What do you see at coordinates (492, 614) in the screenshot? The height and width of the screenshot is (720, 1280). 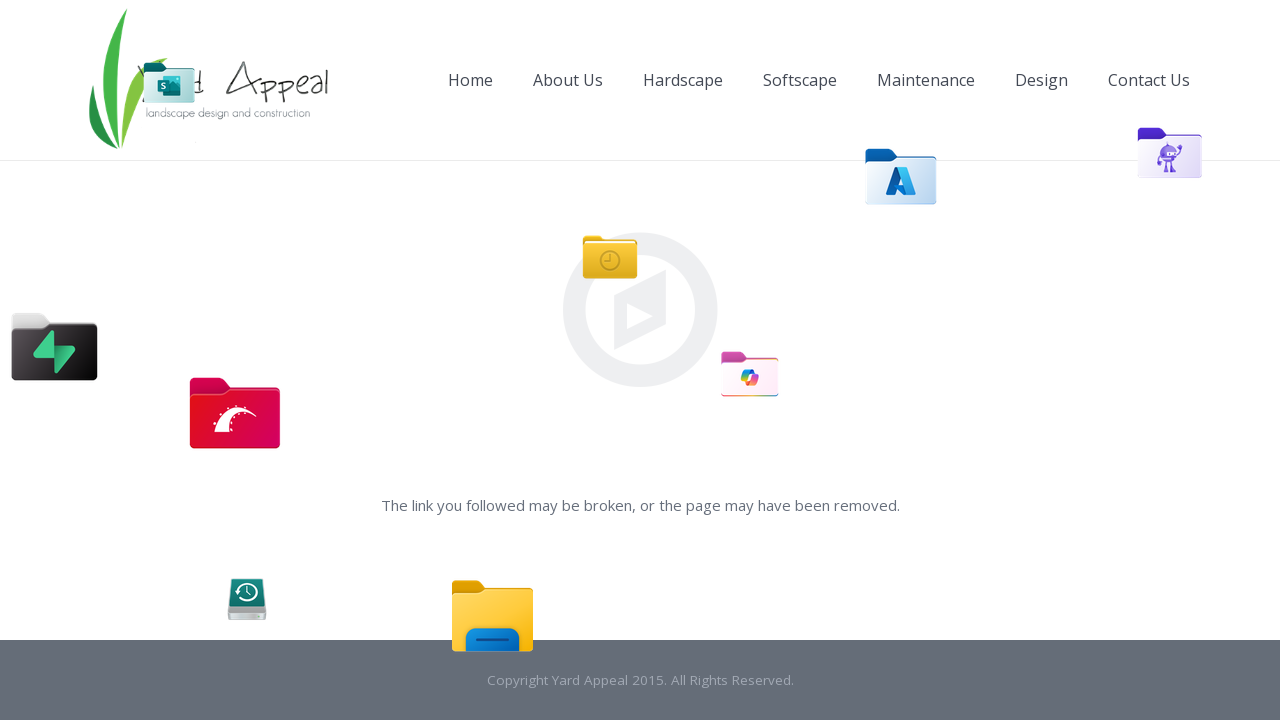 I see `open file explorer` at bounding box center [492, 614].